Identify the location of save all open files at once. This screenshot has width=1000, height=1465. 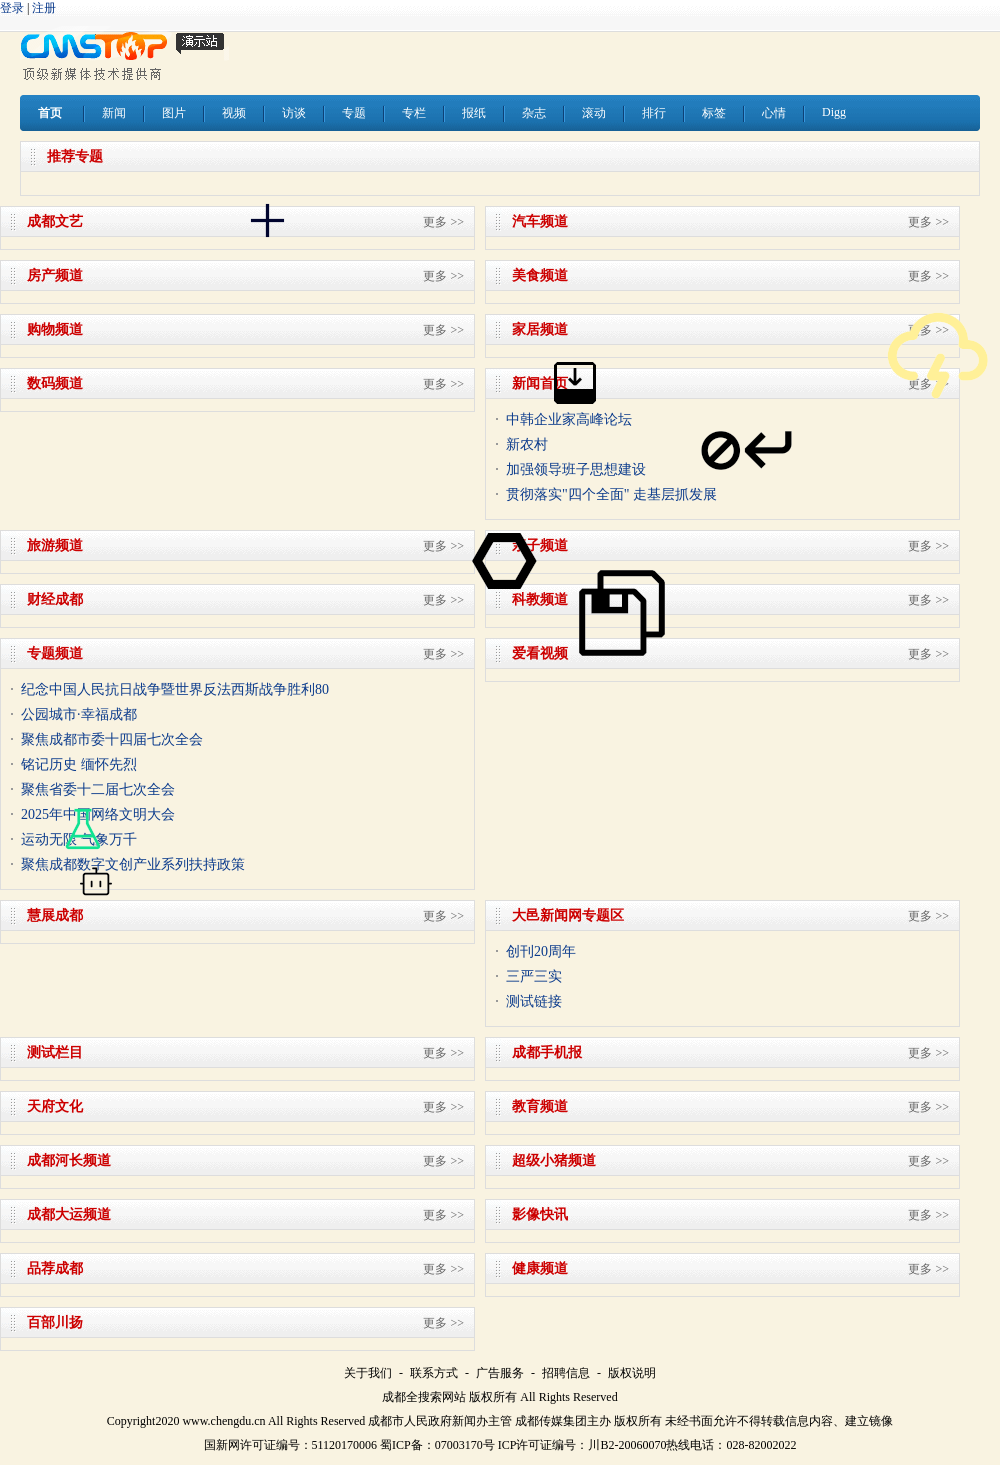
(622, 613).